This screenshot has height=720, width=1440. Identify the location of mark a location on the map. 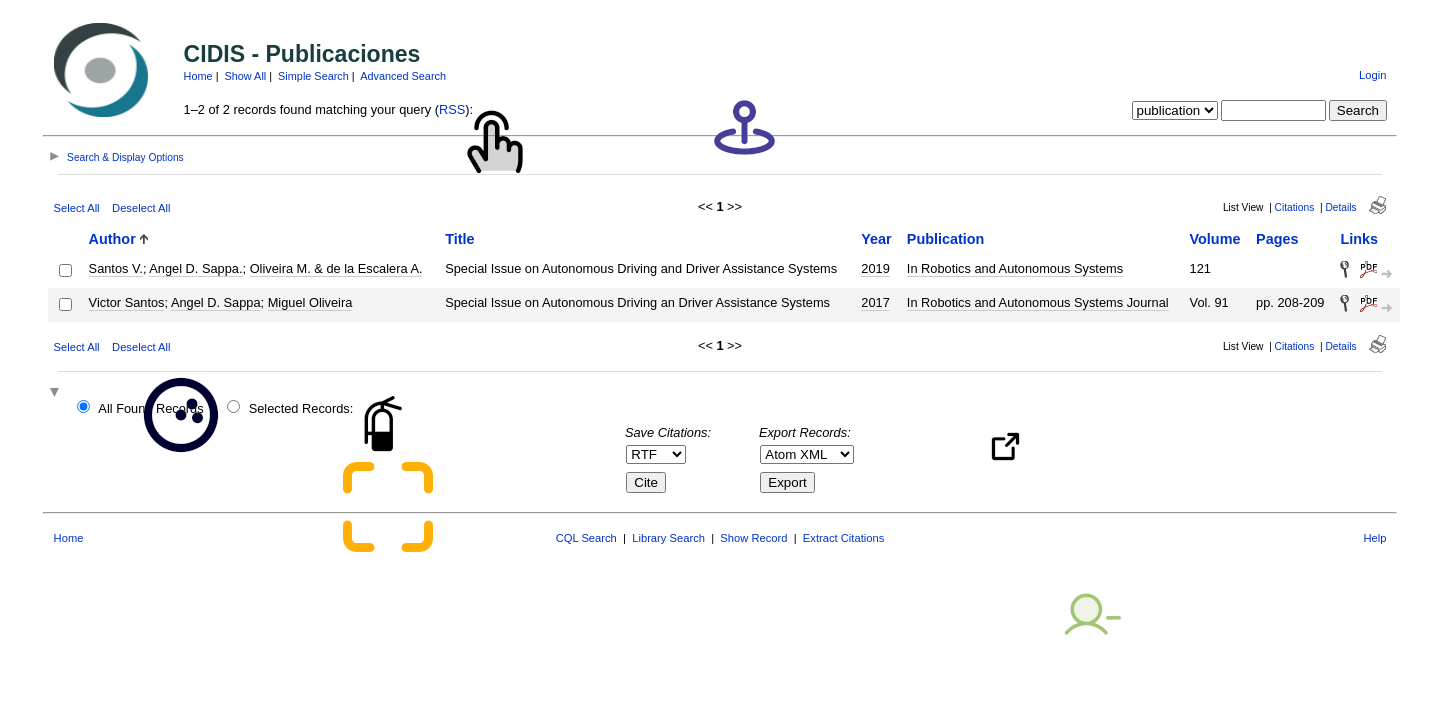
(744, 128).